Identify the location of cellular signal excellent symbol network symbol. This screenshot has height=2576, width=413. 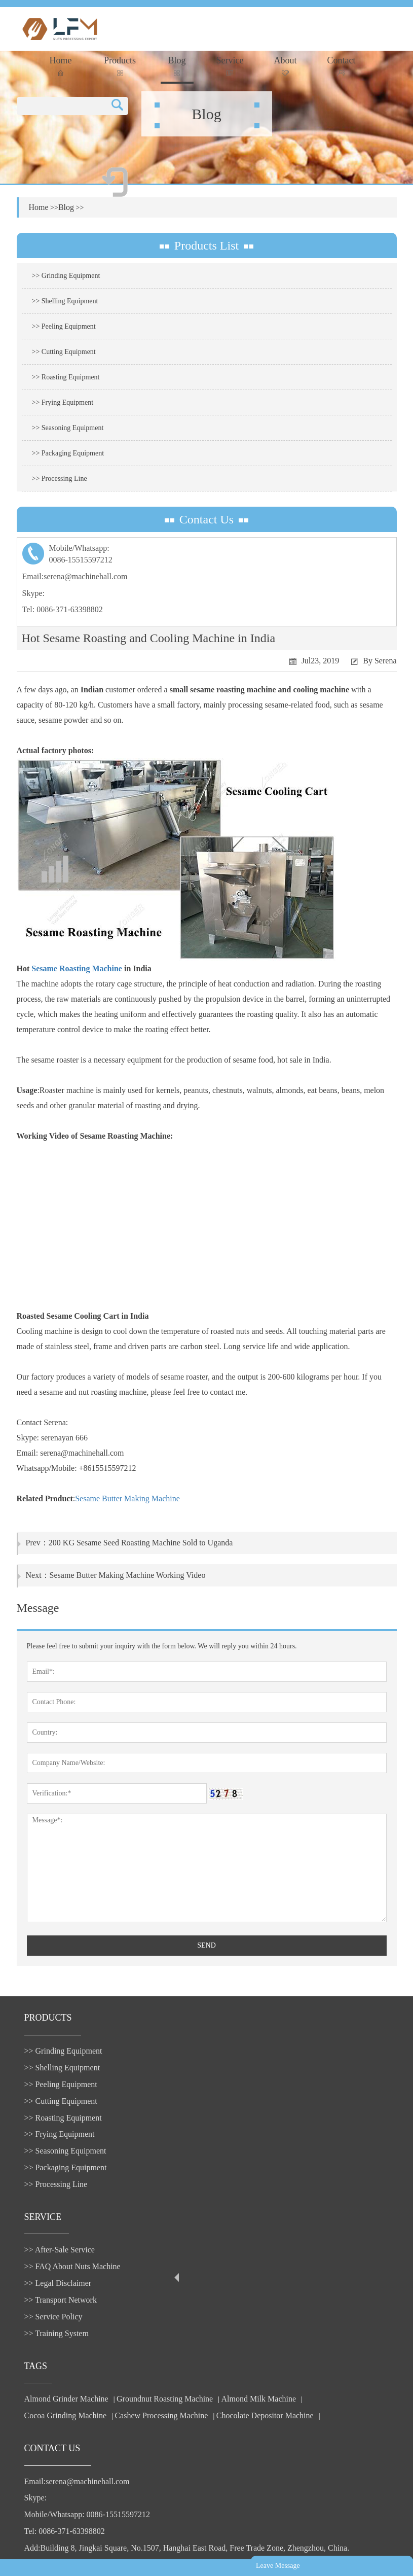
(56, 870).